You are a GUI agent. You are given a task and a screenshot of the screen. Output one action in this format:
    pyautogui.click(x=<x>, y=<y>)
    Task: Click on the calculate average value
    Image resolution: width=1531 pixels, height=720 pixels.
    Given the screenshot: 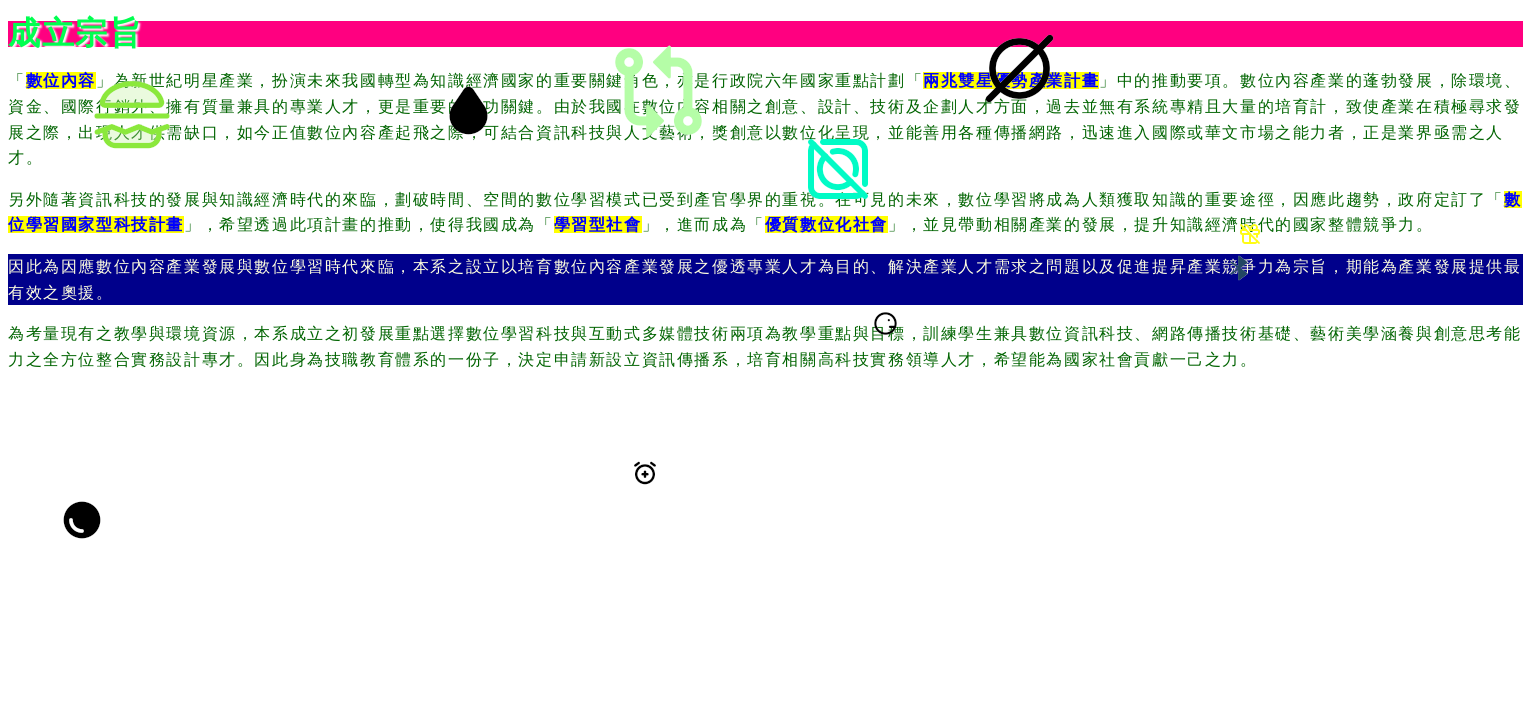 What is the action you would take?
    pyautogui.click(x=1019, y=68)
    